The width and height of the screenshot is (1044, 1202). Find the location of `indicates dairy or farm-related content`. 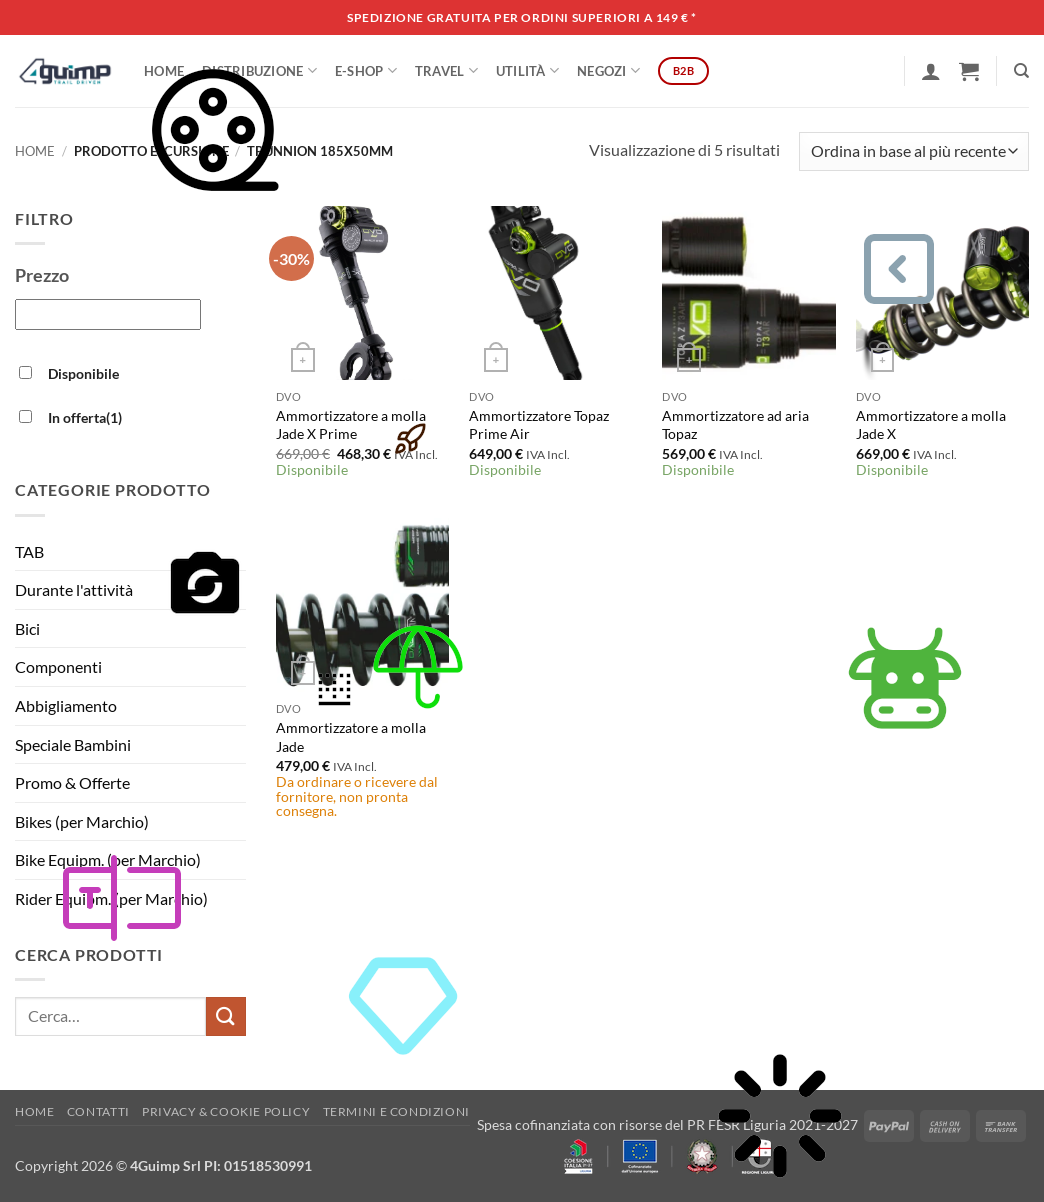

indicates dairy or farm-related content is located at coordinates (905, 680).